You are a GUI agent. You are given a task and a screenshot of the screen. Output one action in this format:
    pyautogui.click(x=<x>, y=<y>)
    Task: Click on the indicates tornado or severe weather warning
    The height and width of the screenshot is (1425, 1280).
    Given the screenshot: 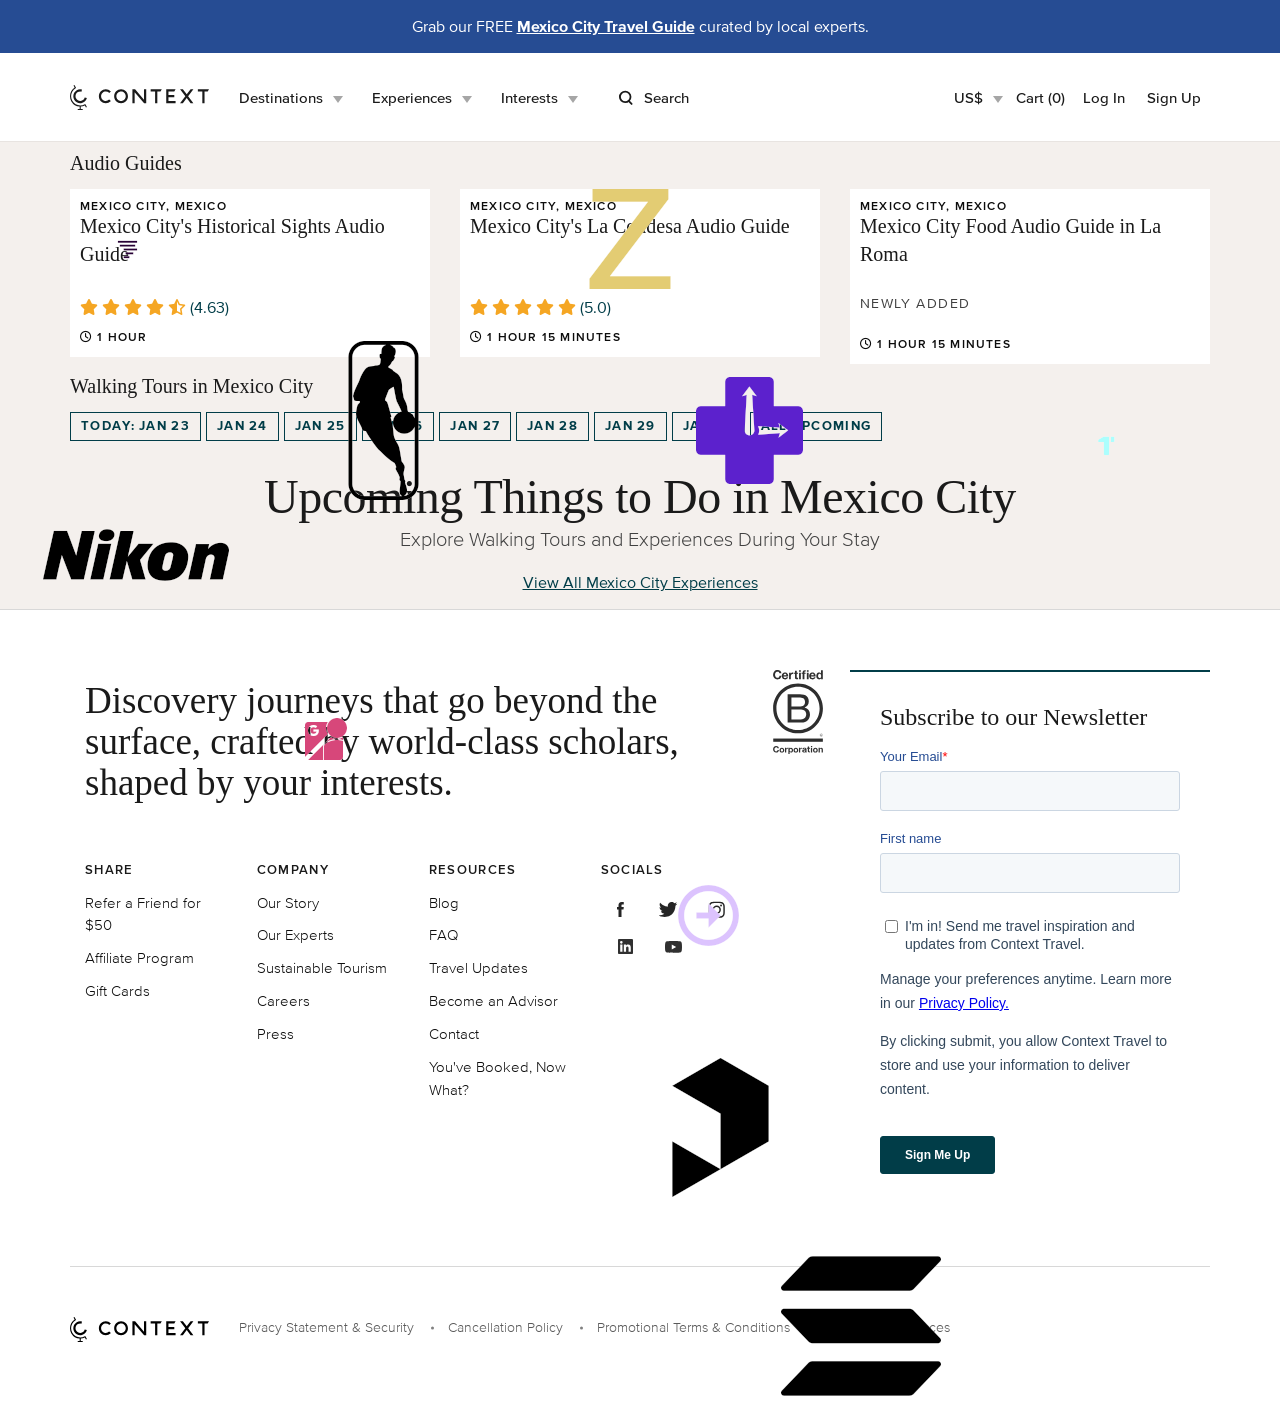 What is the action you would take?
    pyautogui.click(x=127, y=249)
    